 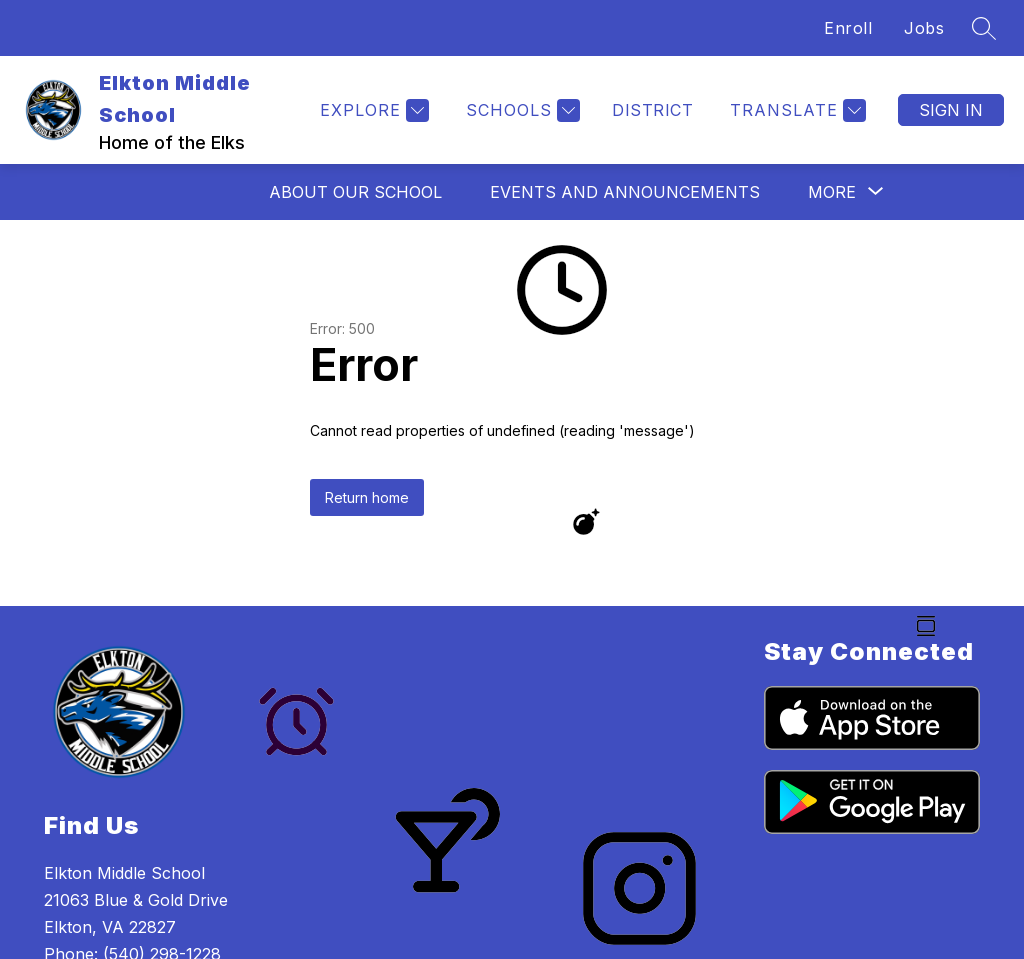 I want to click on open instagram app, so click(x=639, y=888).